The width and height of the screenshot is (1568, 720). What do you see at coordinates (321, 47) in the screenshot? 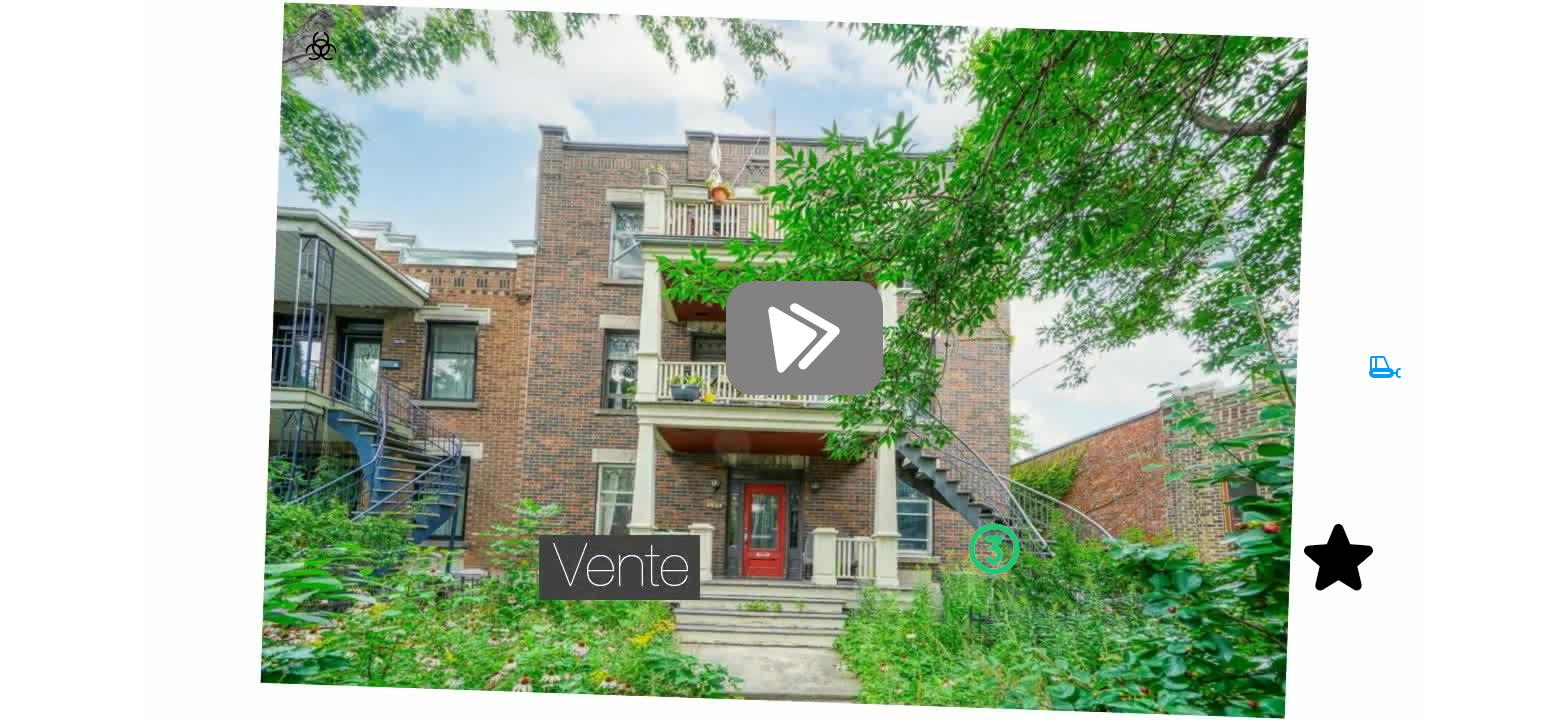
I see `indicates hazardous or dangerous content` at bounding box center [321, 47].